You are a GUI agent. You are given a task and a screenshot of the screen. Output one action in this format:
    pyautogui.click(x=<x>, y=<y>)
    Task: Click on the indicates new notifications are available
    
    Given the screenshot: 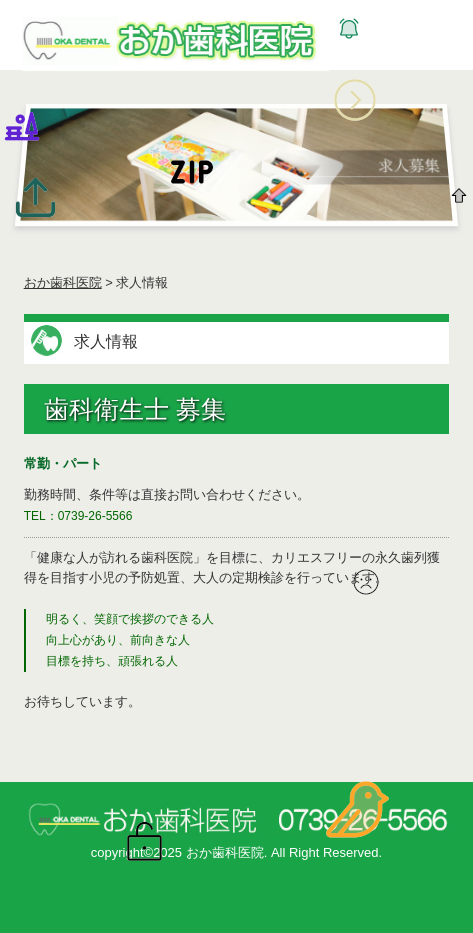 What is the action you would take?
    pyautogui.click(x=349, y=29)
    